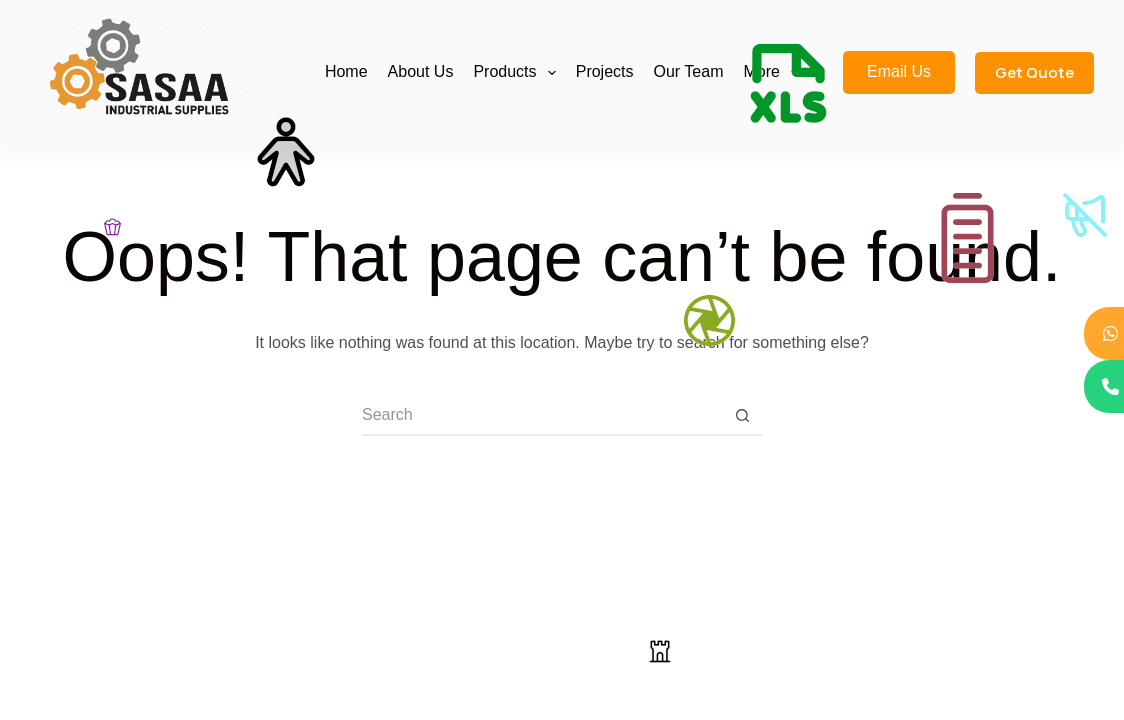  What do you see at coordinates (1085, 215) in the screenshot?
I see `mute announcements or notifications` at bounding box center [1085, 215].